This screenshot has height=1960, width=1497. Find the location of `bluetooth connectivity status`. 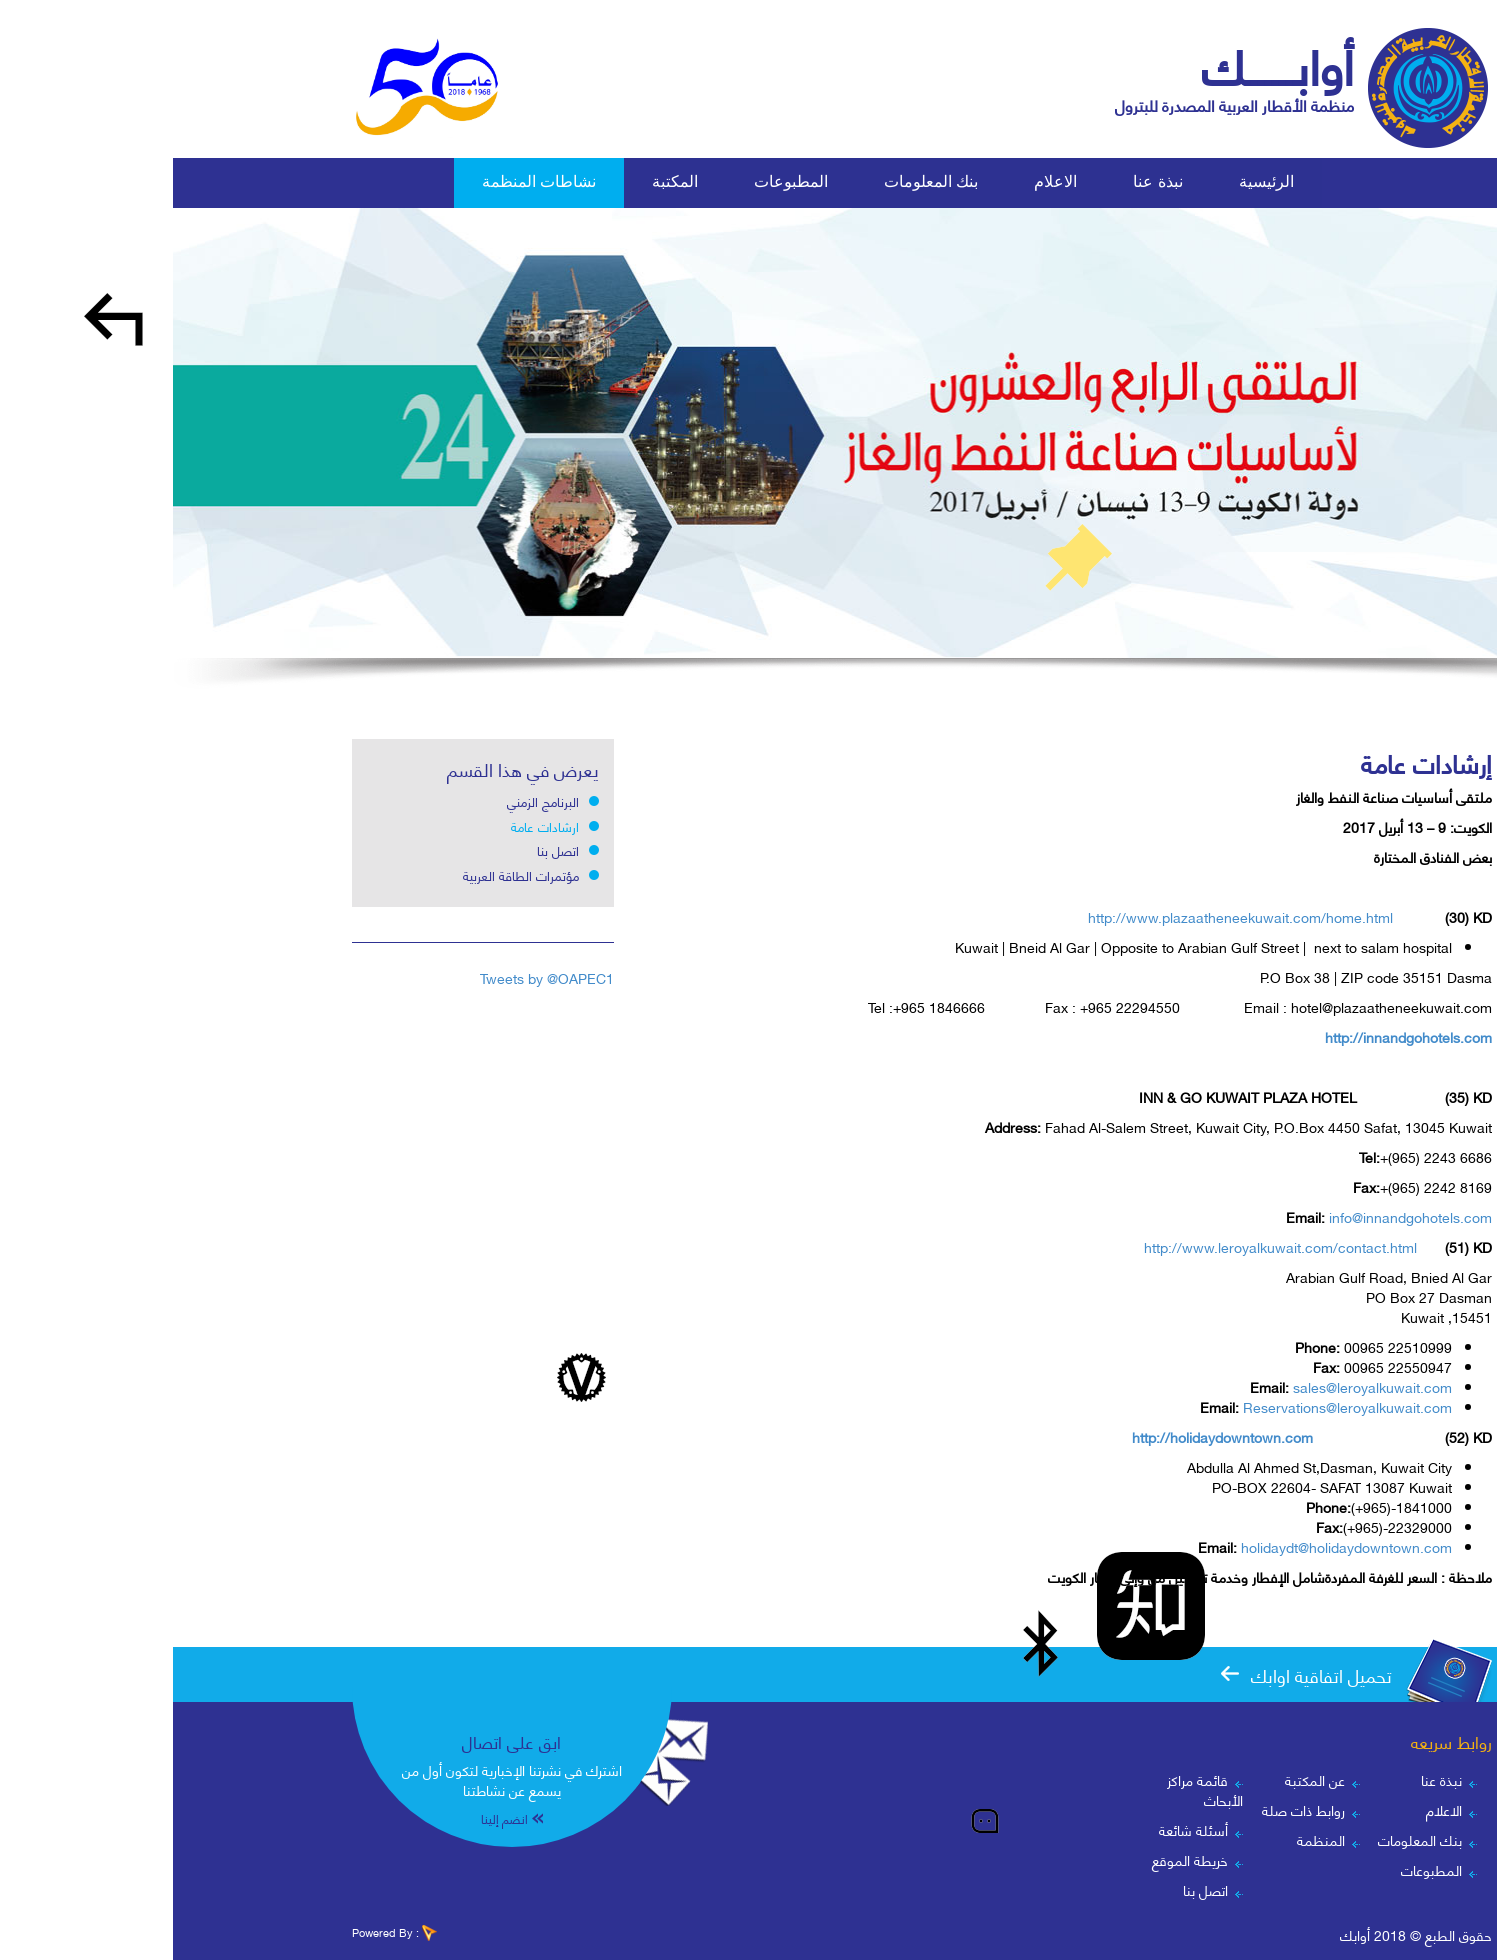

bluetooth connectivity status is located at coordinates (1040, 1643).